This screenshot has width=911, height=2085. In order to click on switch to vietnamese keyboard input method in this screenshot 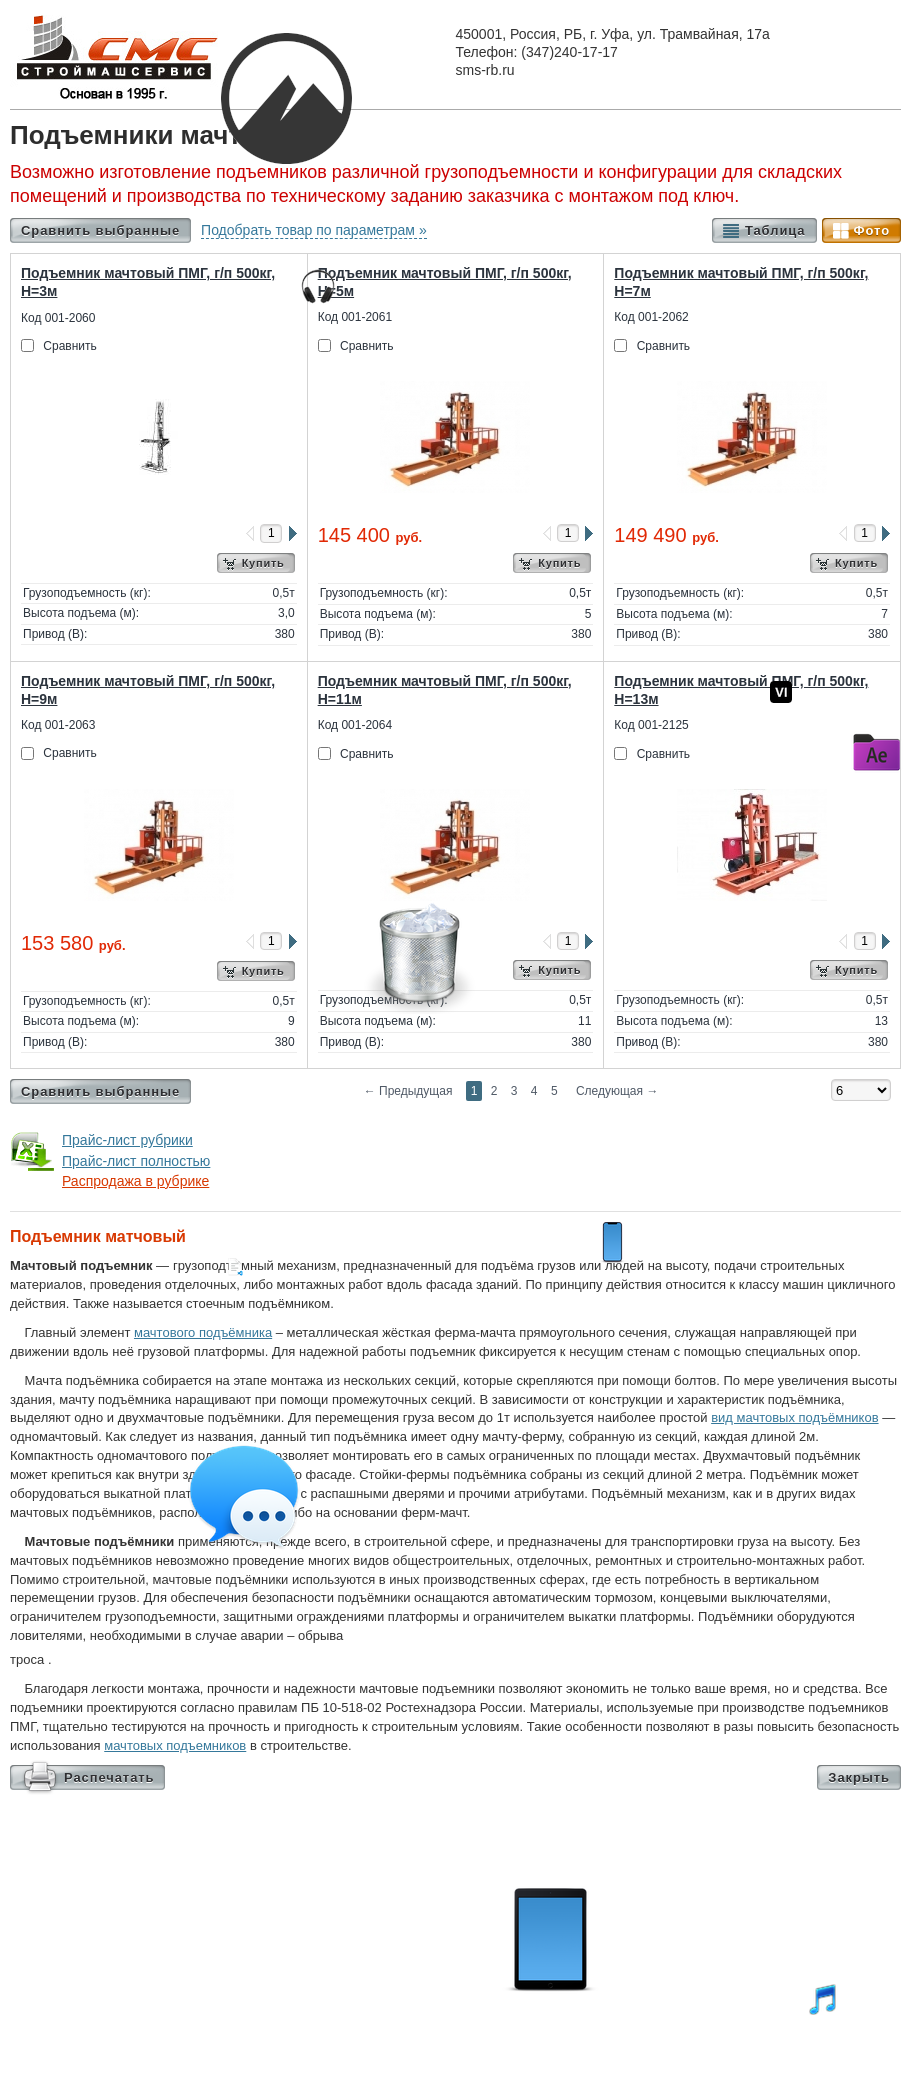, I will do `click(781, 692)`.